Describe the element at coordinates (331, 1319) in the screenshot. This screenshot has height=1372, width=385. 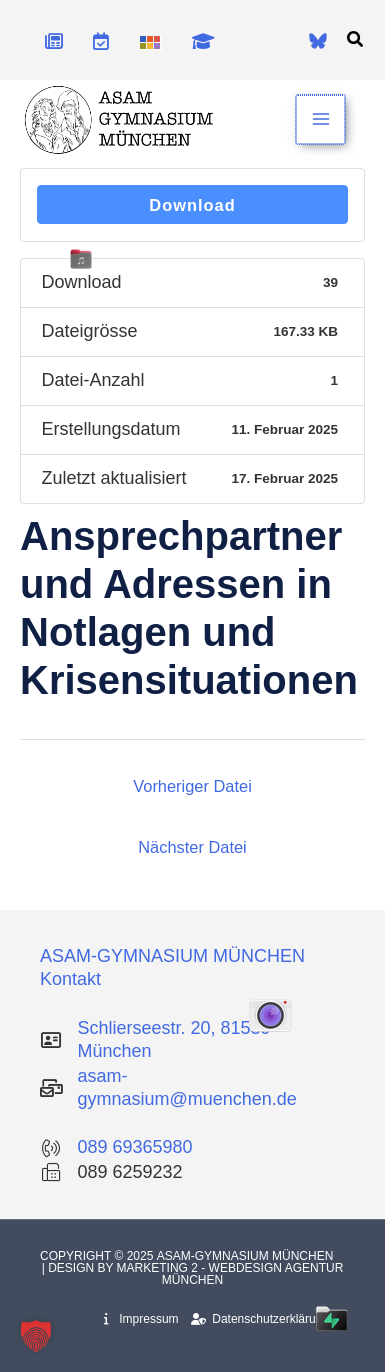
I see `open supabase project folder` at that location.